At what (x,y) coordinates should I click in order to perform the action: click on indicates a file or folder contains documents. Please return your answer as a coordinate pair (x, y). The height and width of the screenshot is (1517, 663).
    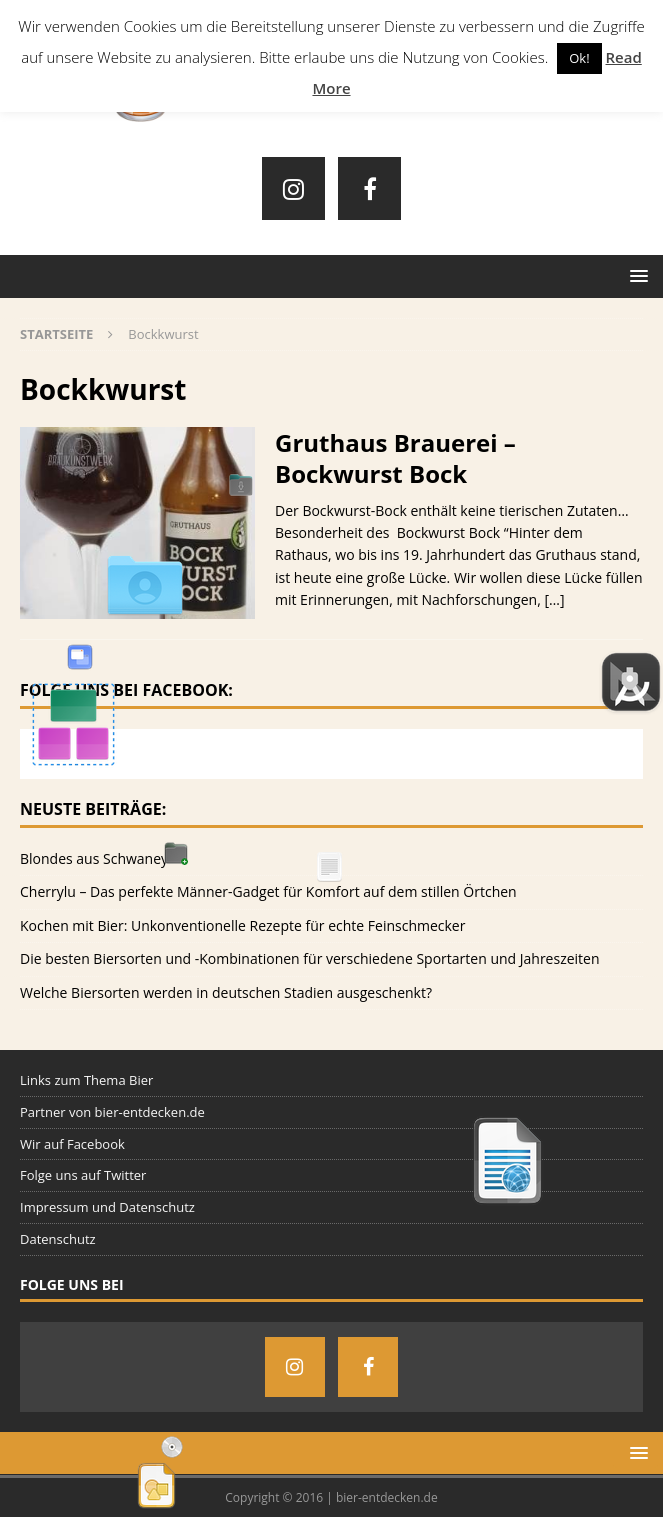
    Looking at the image, I should click on (329, 866).